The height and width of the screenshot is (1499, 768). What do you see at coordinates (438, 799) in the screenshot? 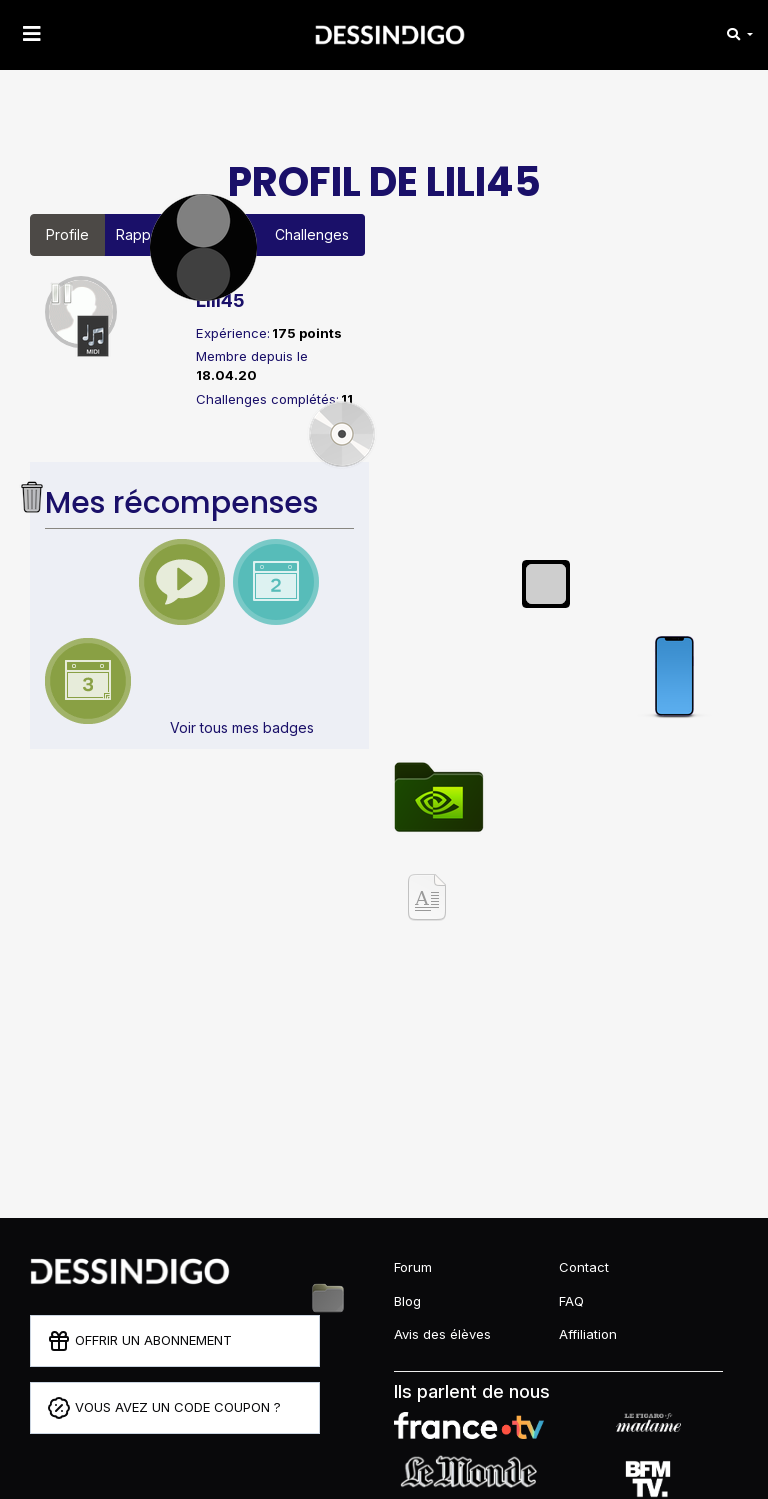
I see `open nvidia files folder` at bounding box center [438, 799].